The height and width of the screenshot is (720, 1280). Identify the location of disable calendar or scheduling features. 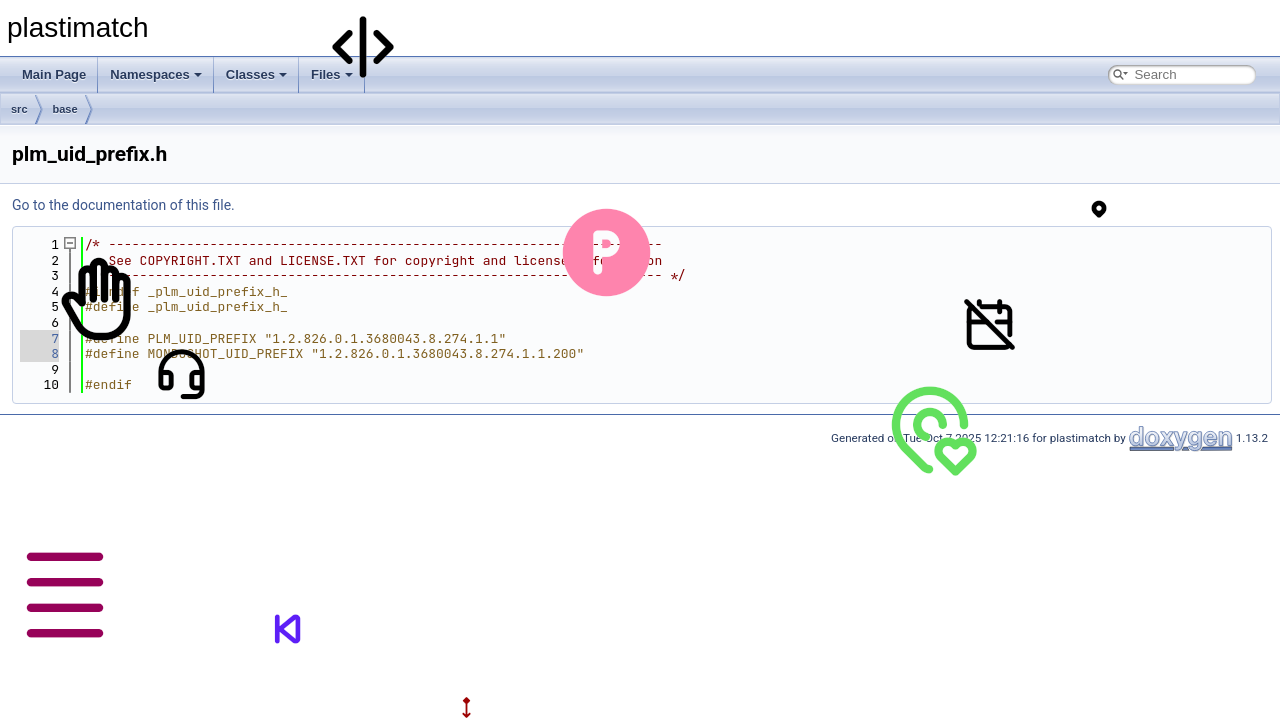
(989, 324).